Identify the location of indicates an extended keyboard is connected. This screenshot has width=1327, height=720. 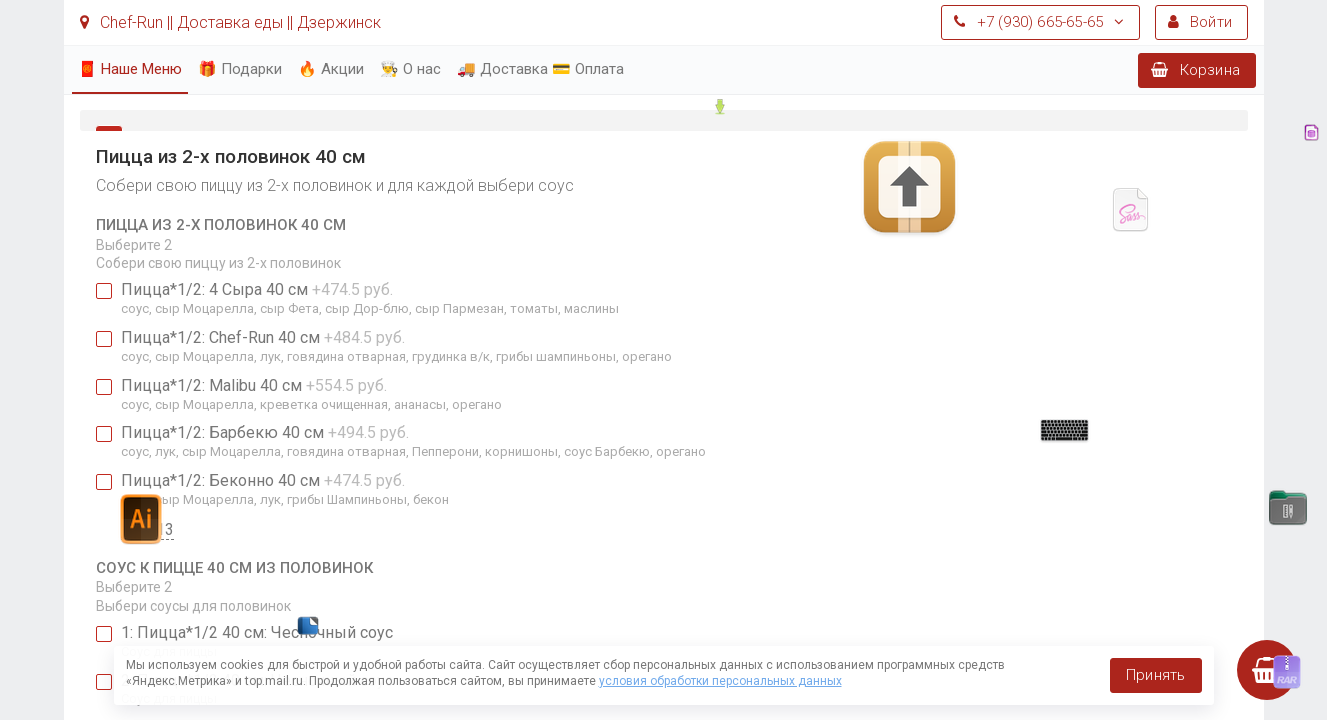
(1064, 430).